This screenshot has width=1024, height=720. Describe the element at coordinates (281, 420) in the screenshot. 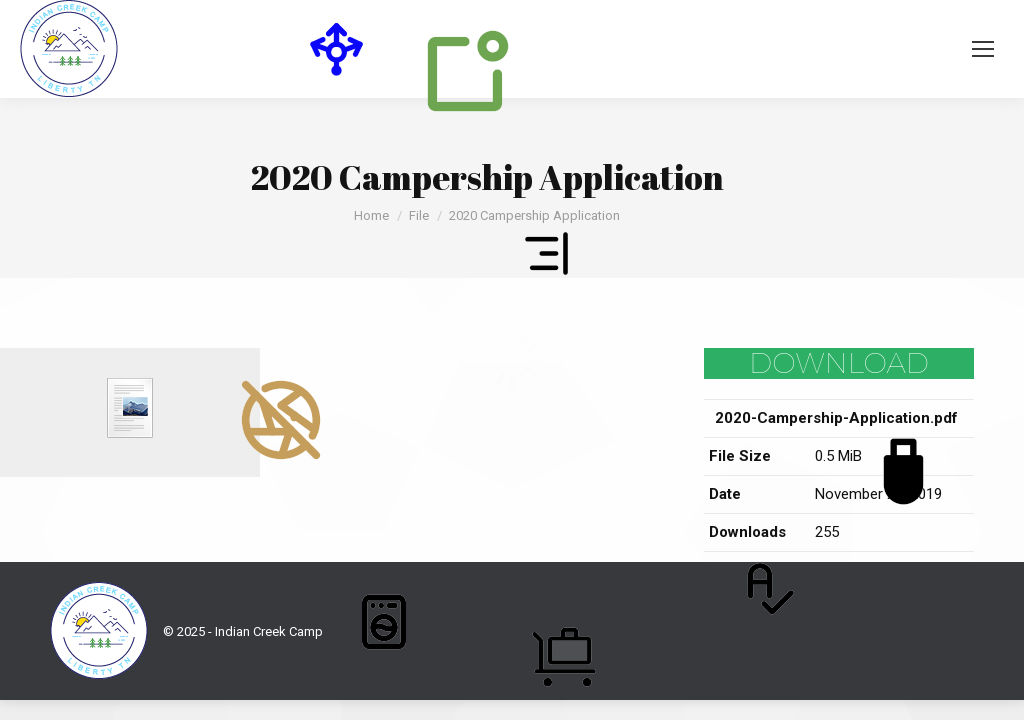

I see `camera aperture disabled` at that location.